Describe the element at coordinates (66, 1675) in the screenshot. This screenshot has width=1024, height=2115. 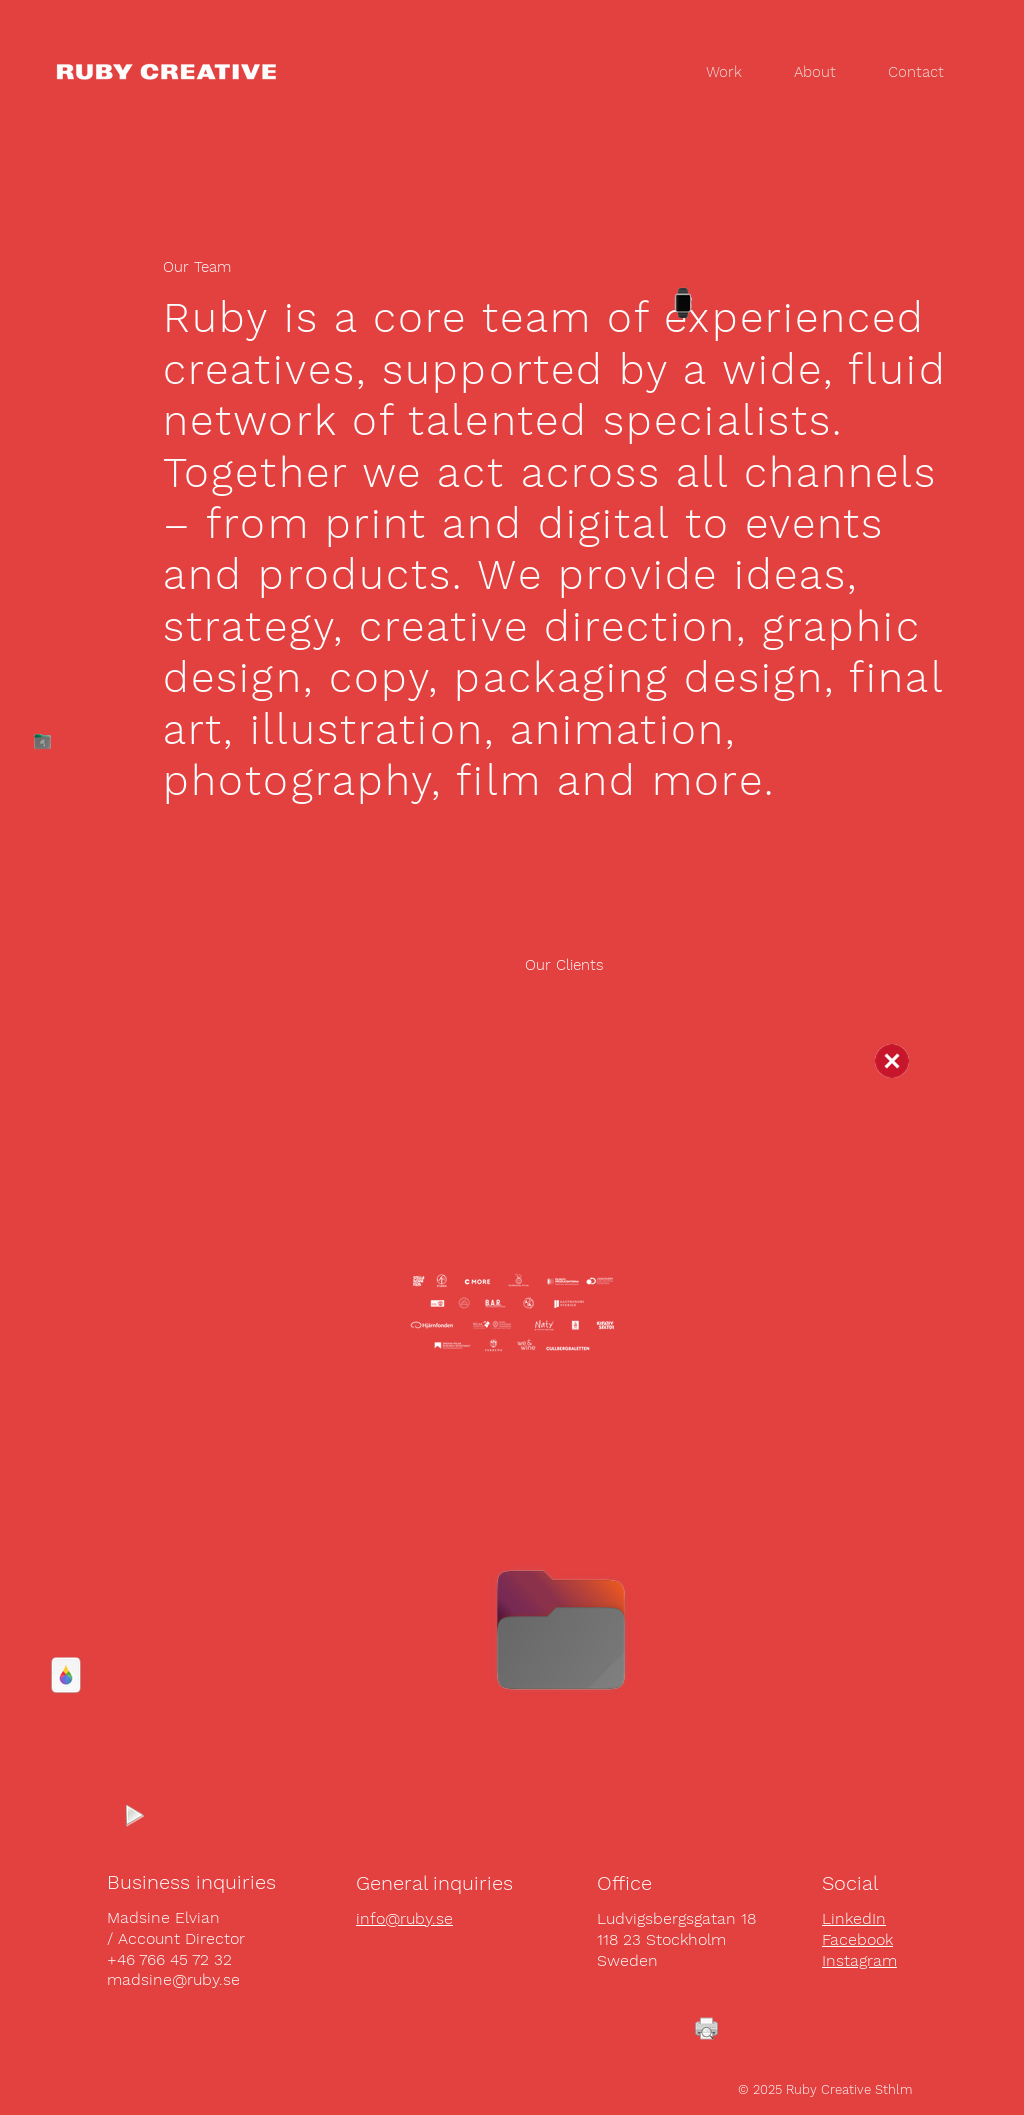
I see `an ICC color profile file` at that location.